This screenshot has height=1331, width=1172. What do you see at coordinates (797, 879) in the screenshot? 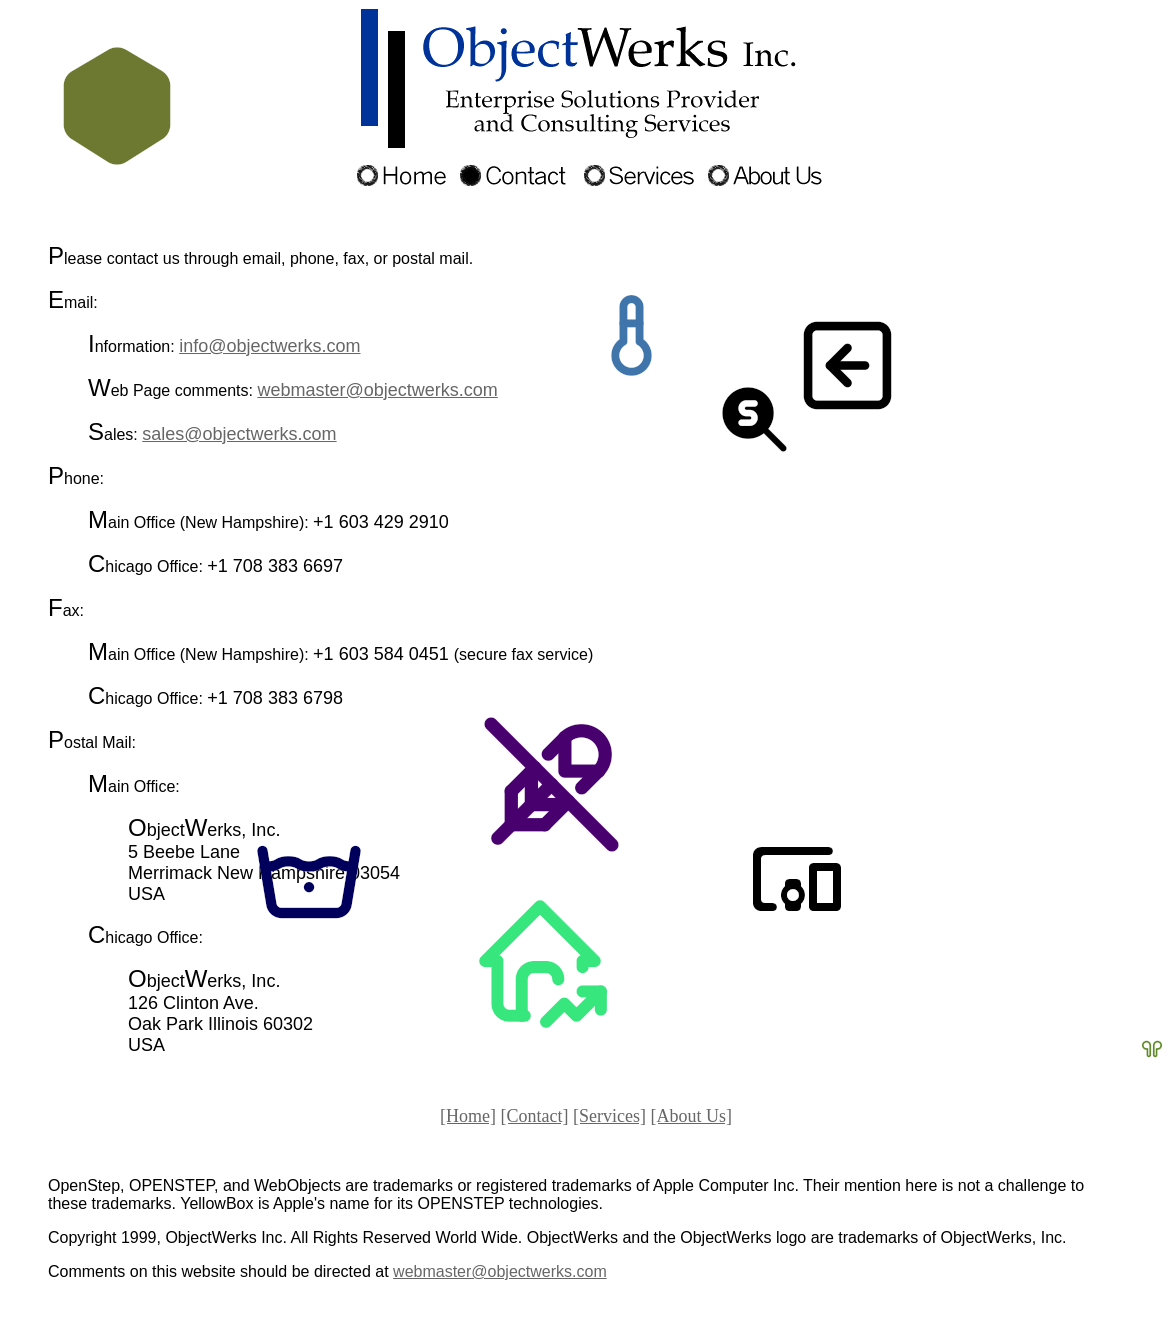
I see `view other connected devices` at bounding box center [797, 879].